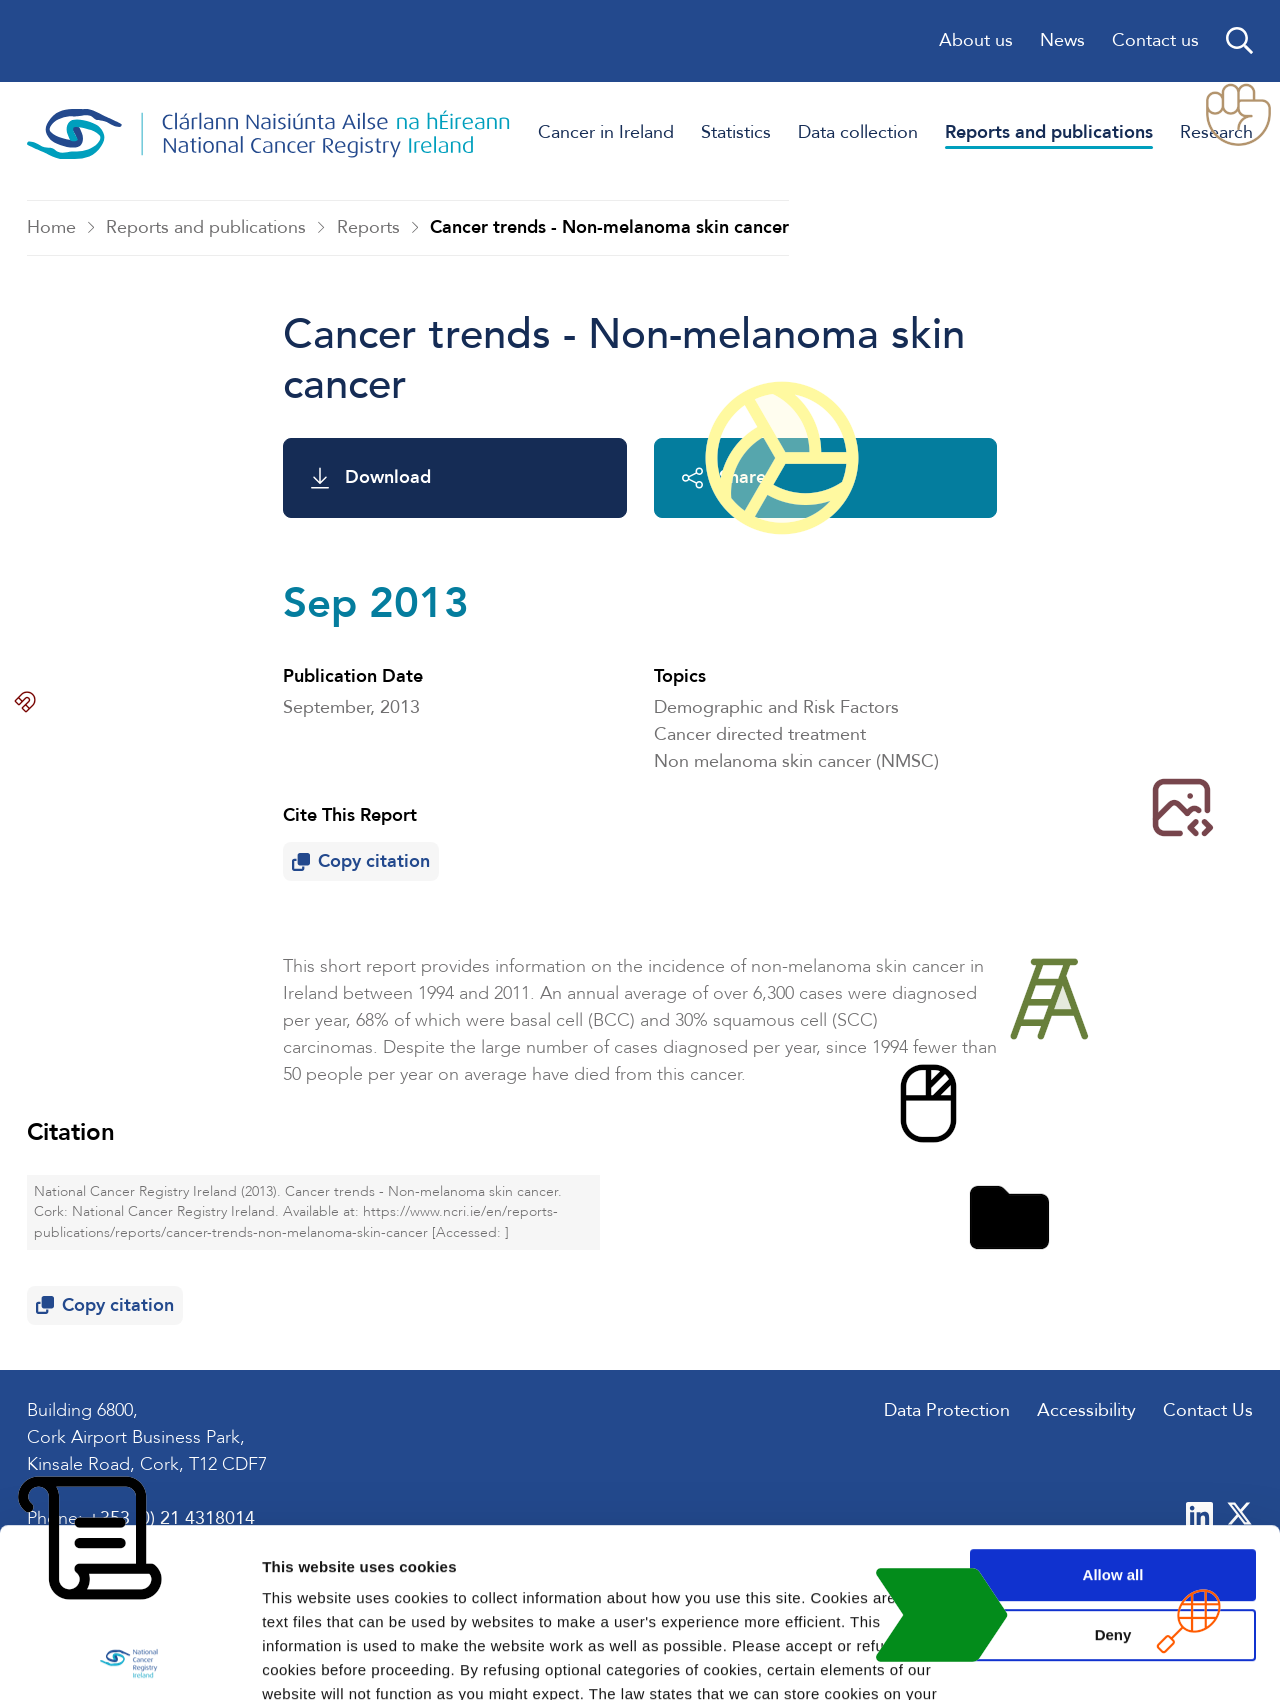 The image size is (1280, 1700). I want to click on indicates solidarity or support action, so click(1238, 113).